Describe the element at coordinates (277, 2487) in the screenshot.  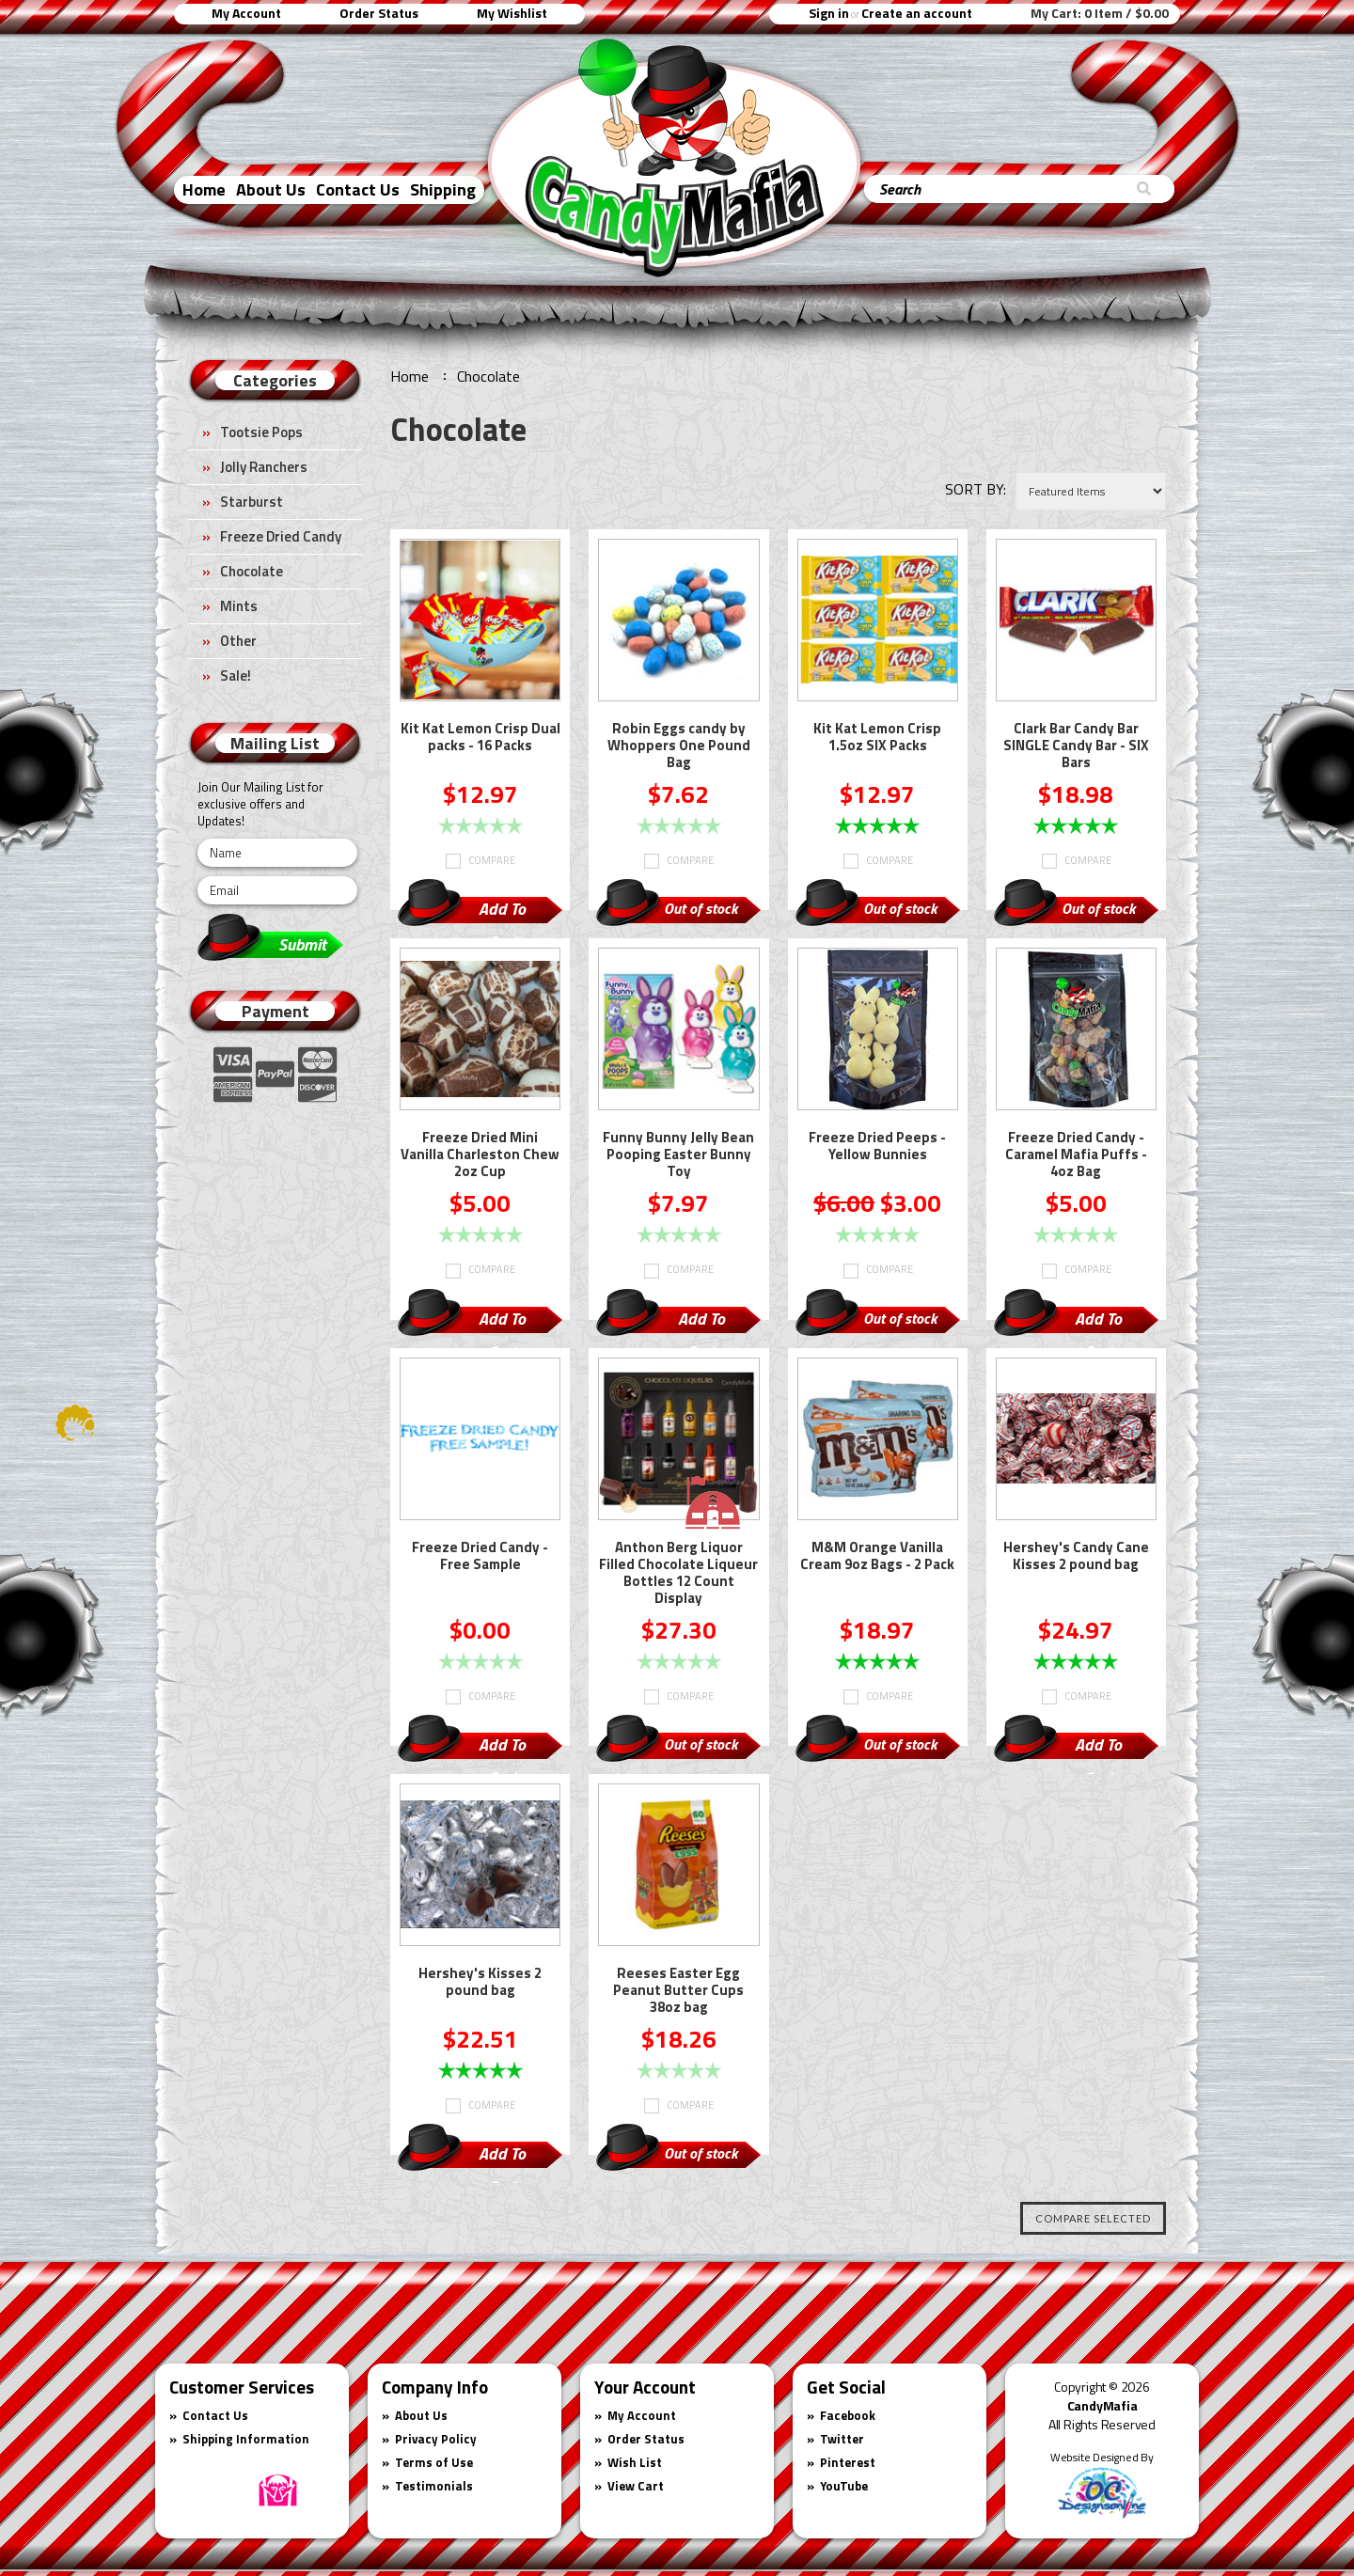
I see `select troll character or creature type` at that location.